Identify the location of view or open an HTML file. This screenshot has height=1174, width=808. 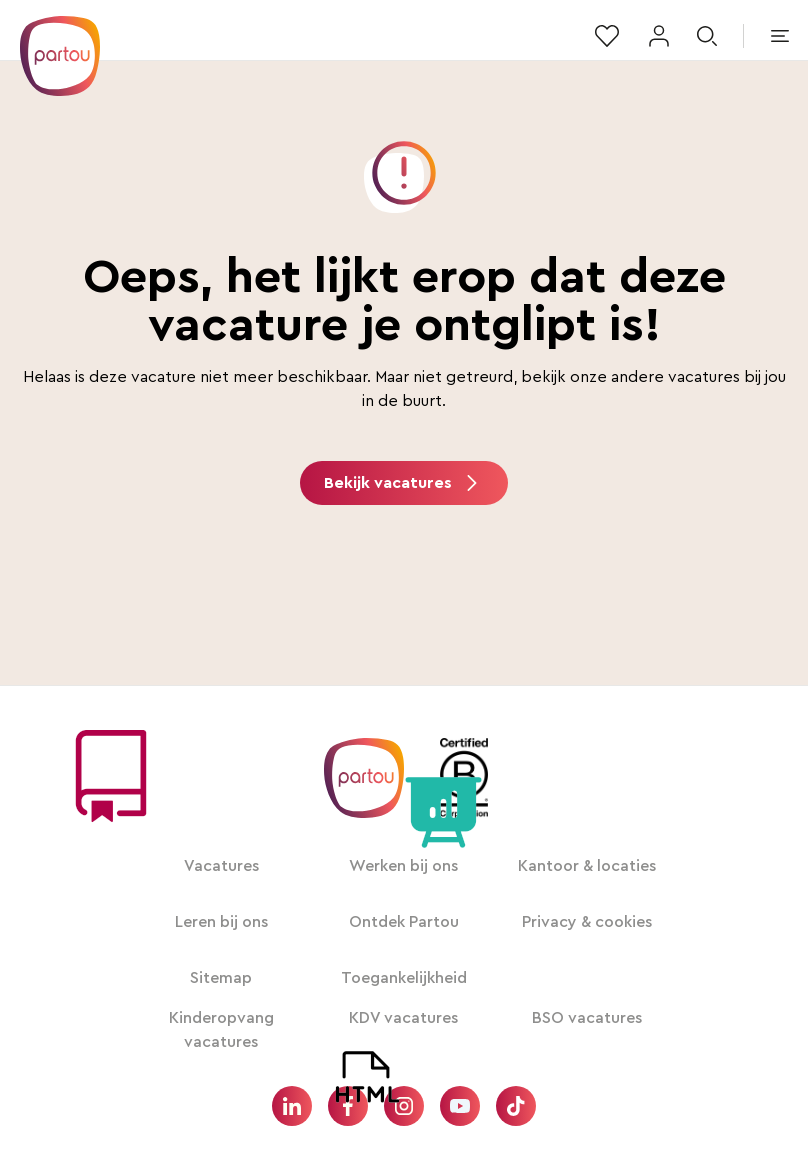
(366, 1079).